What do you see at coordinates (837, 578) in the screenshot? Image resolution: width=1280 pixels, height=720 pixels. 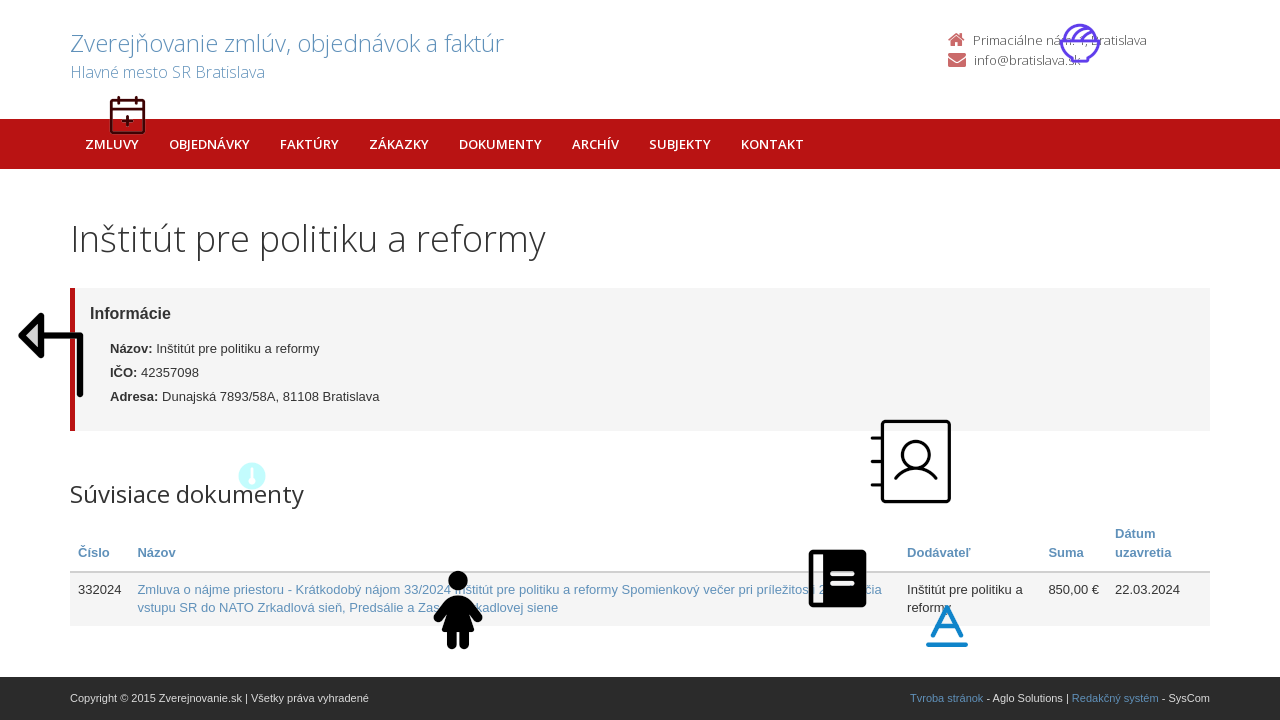 I see `open your notebook or notes` at bounding box center [837, 578].